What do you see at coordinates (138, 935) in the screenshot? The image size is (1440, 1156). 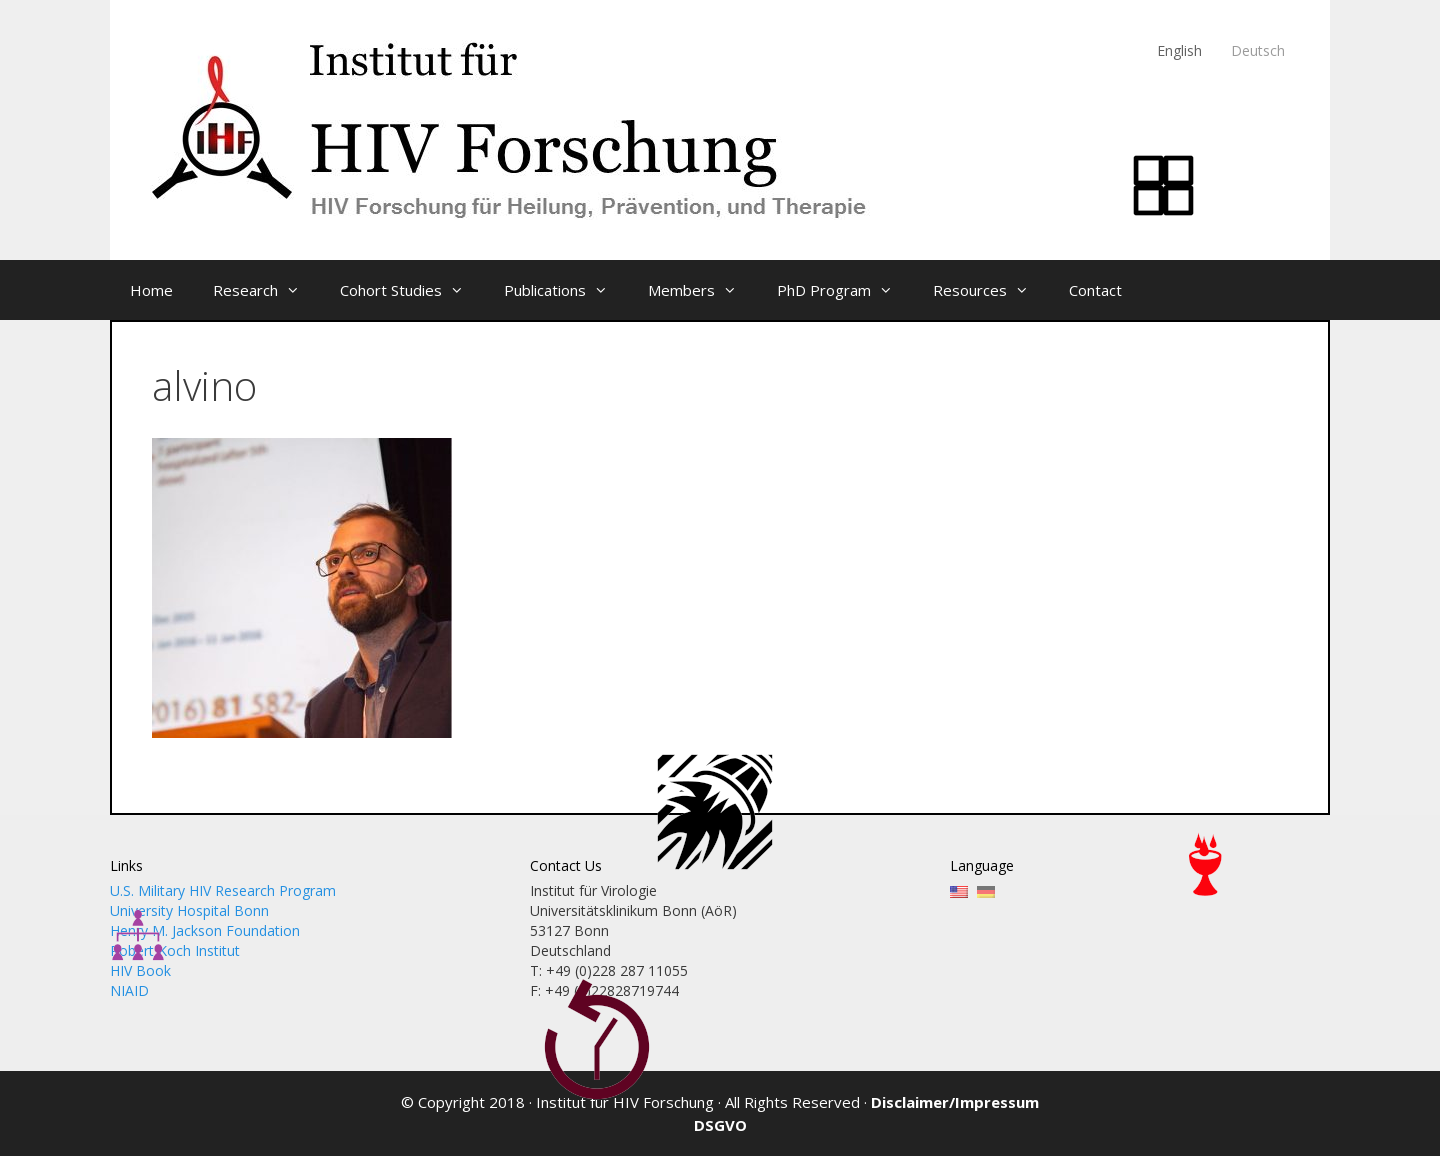 I see `view organizational hierarchy or team structure` at bounding box center [138, 935].